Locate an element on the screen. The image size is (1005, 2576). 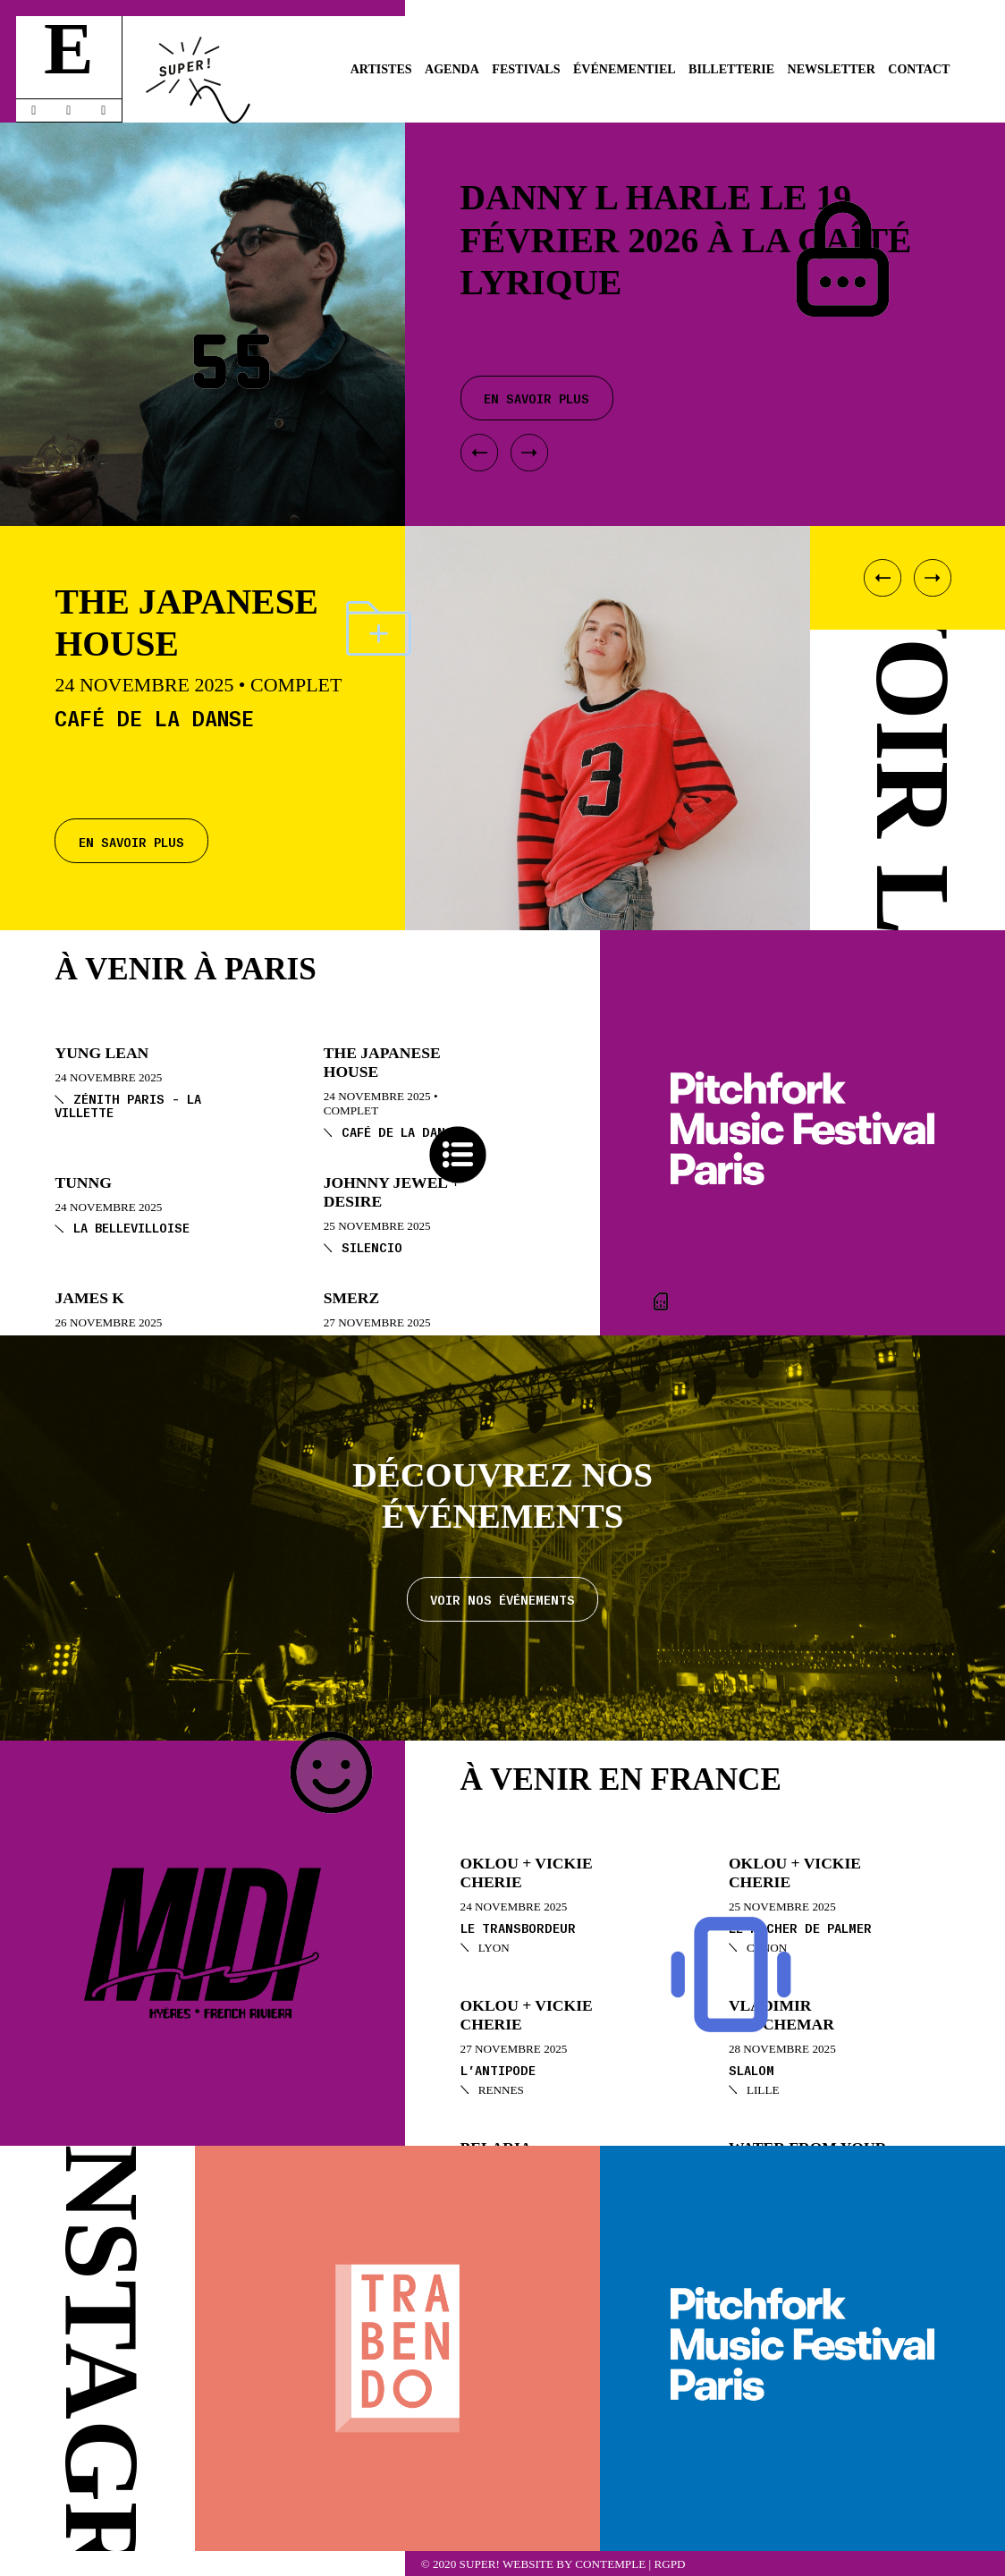
create a new folder is located at coordinates (378, 628).